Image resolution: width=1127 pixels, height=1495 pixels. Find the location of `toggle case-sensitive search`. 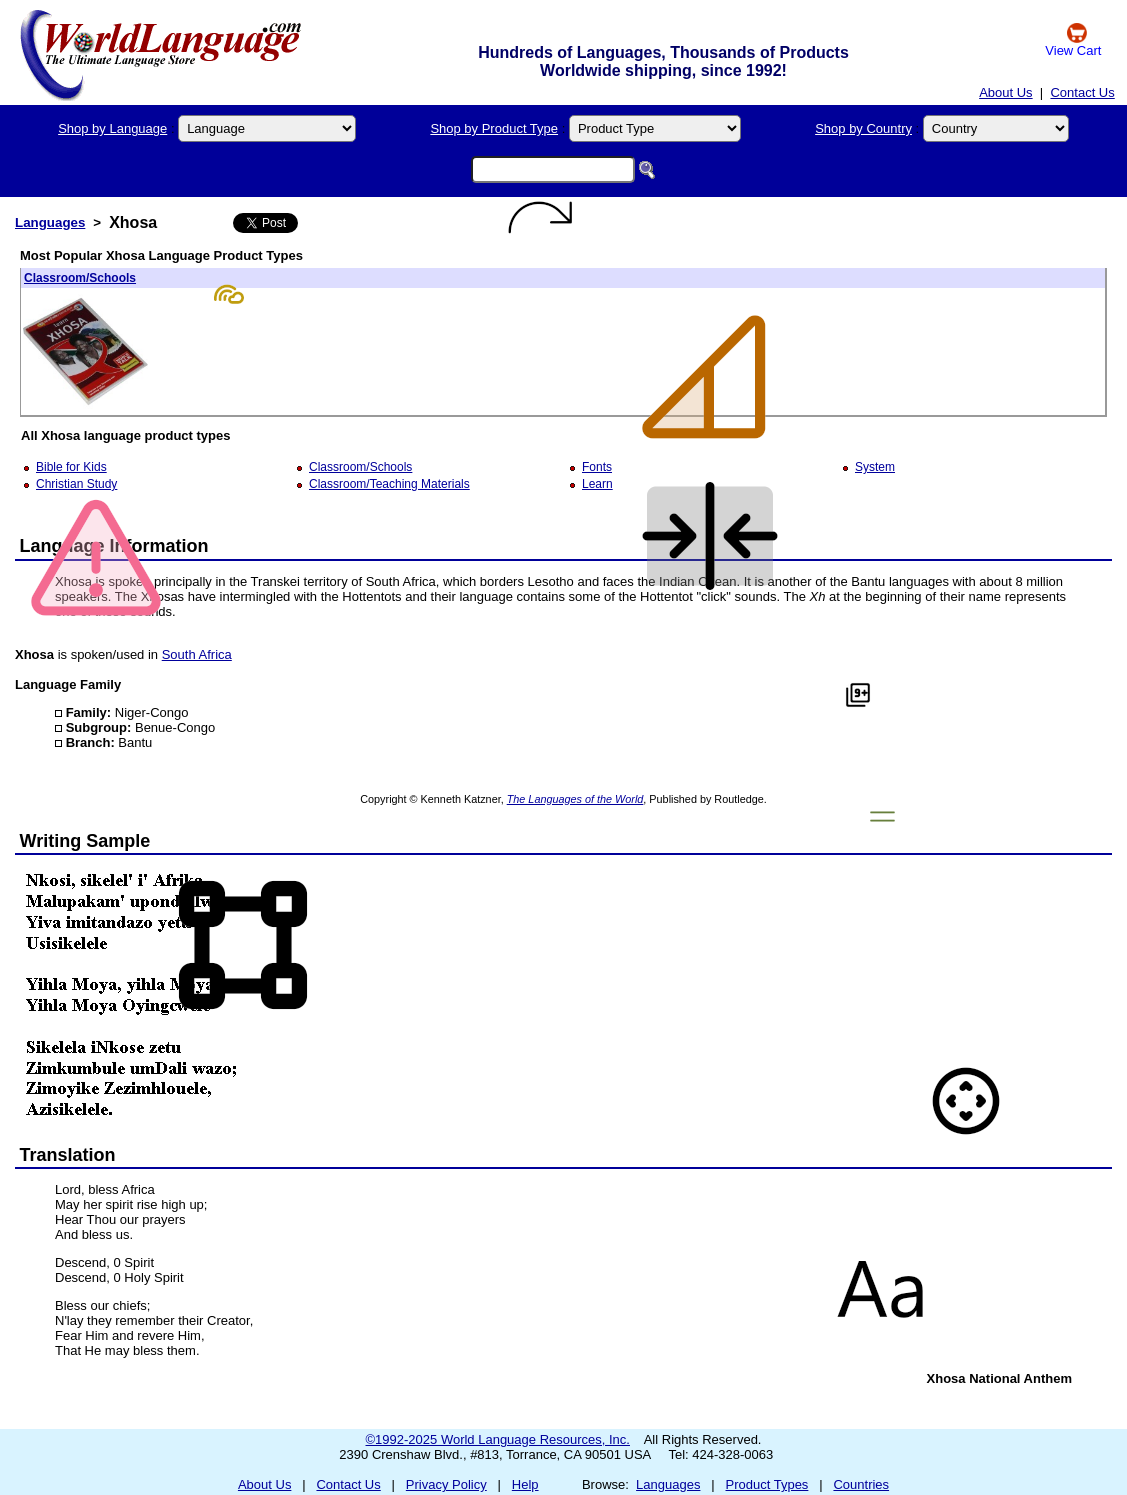

toggle case-sensitive search is located at coordinates (881, 1290).